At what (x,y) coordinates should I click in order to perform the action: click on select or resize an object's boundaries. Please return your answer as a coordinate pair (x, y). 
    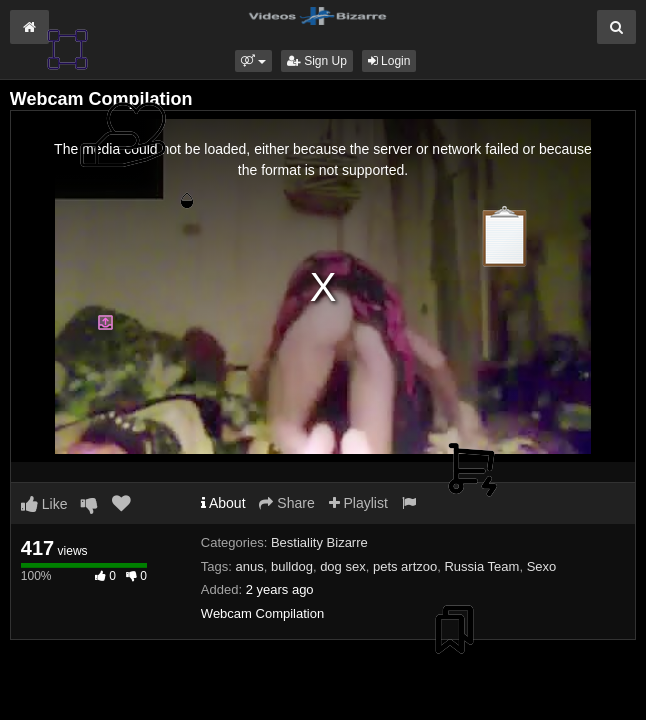
    Looking at the image, I should click on (67, 49).